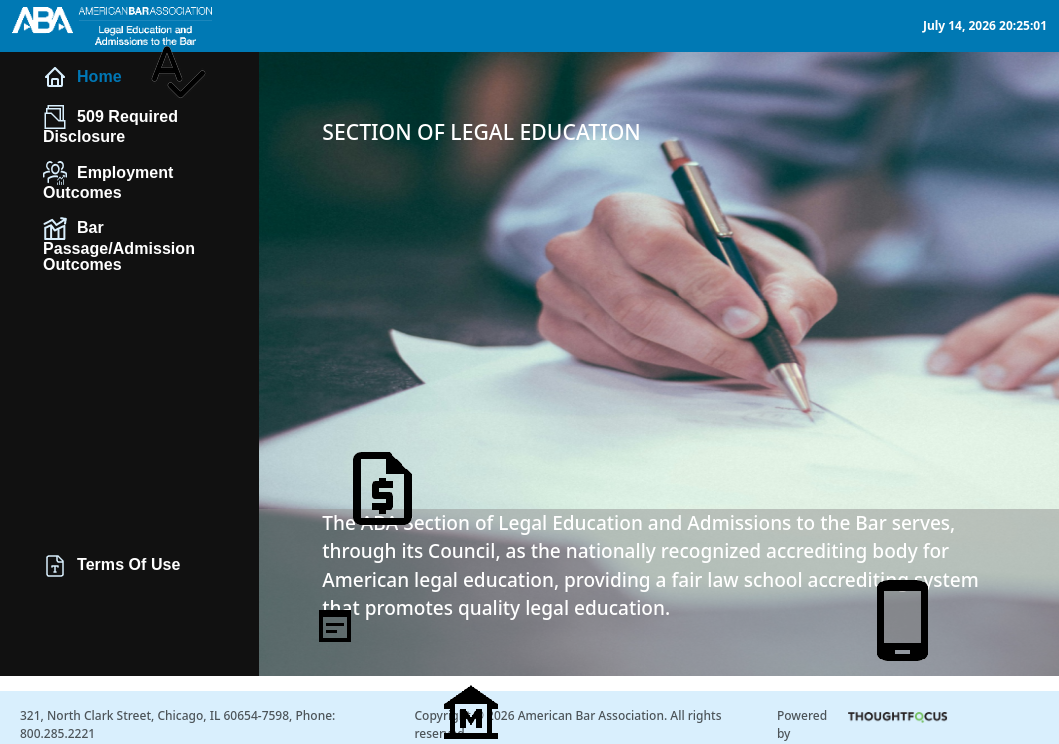 The height and width of the screenshot is (744, 1059). What do you see at coordinates (335, 626) in the screenshot?
I see `open rich text editor` at bounding box center [335, 626].